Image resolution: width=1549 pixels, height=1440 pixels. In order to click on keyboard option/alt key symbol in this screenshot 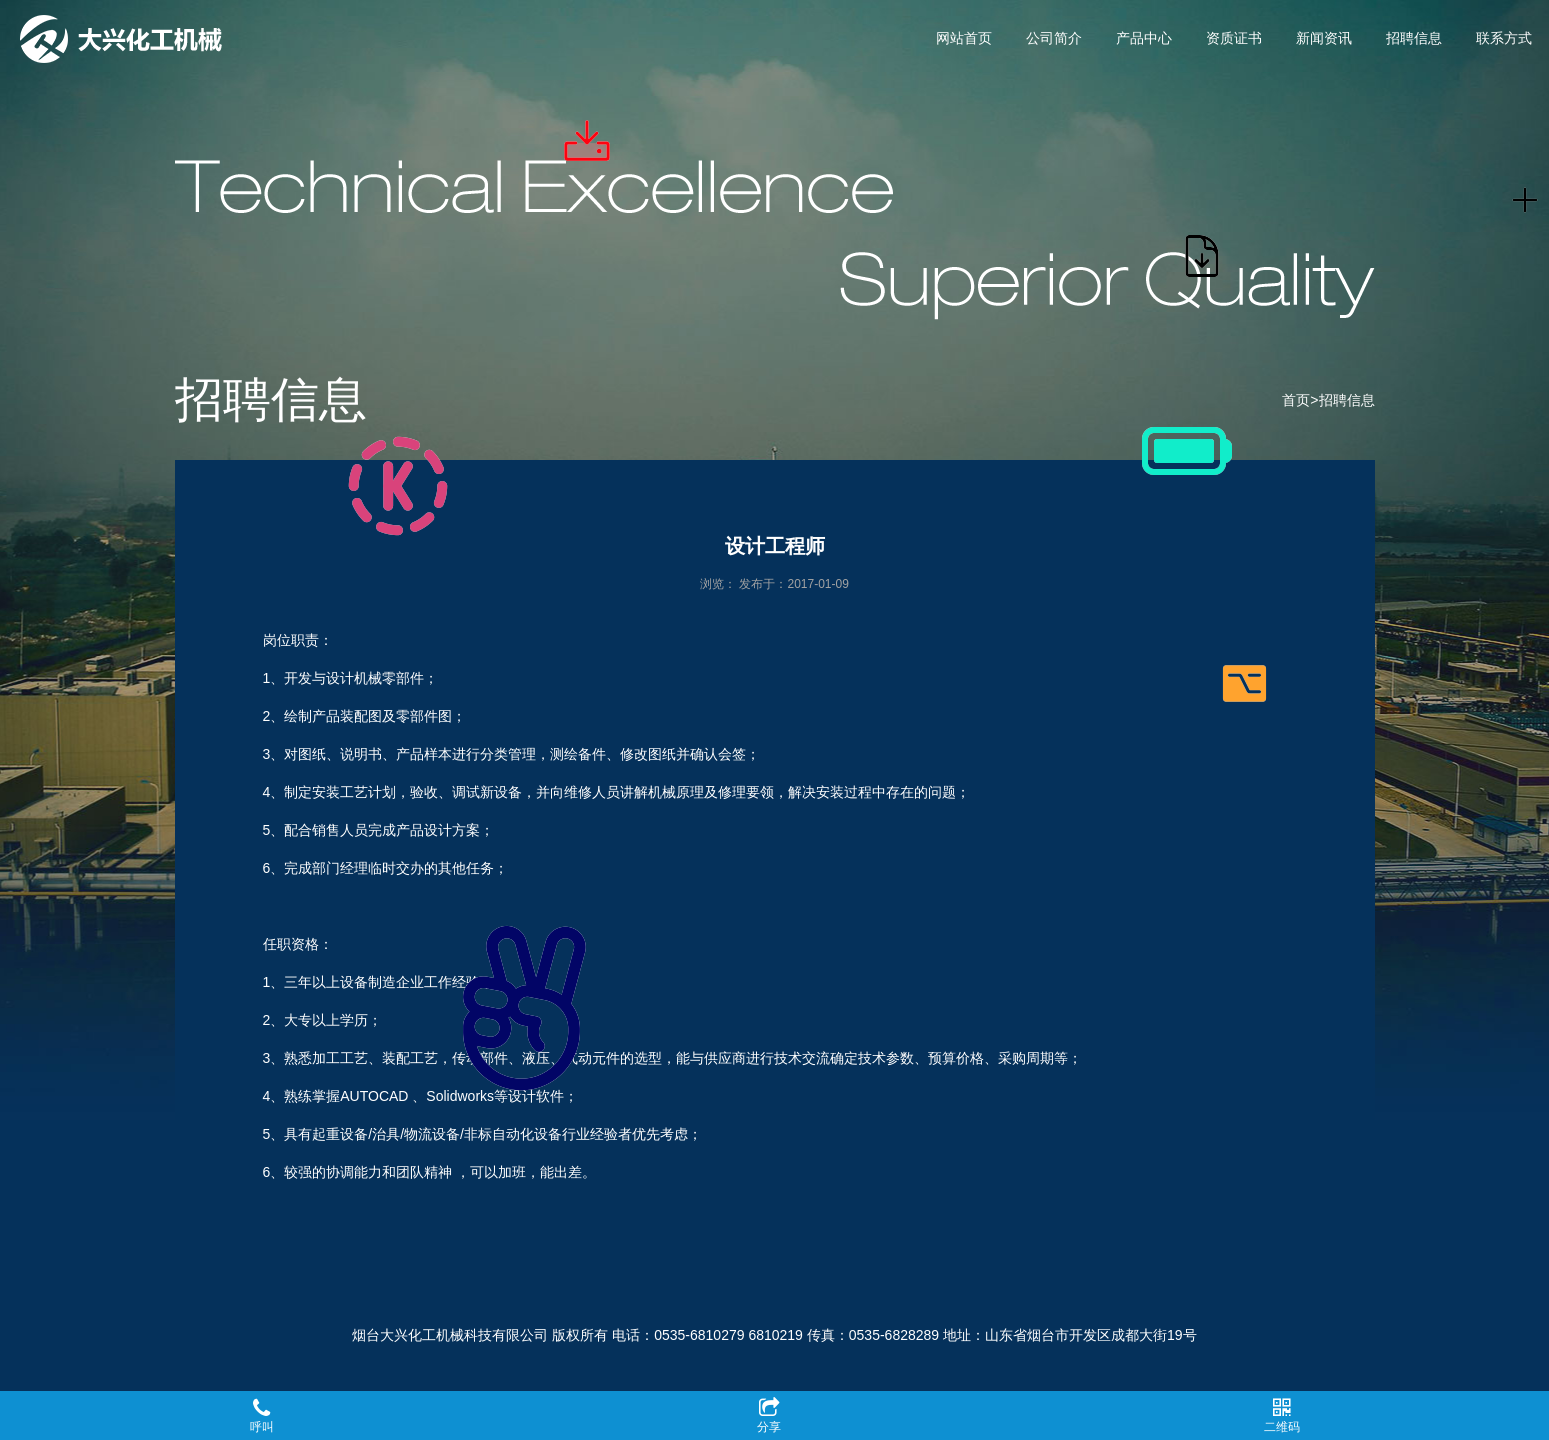, I will do `click(1244, 683)`.